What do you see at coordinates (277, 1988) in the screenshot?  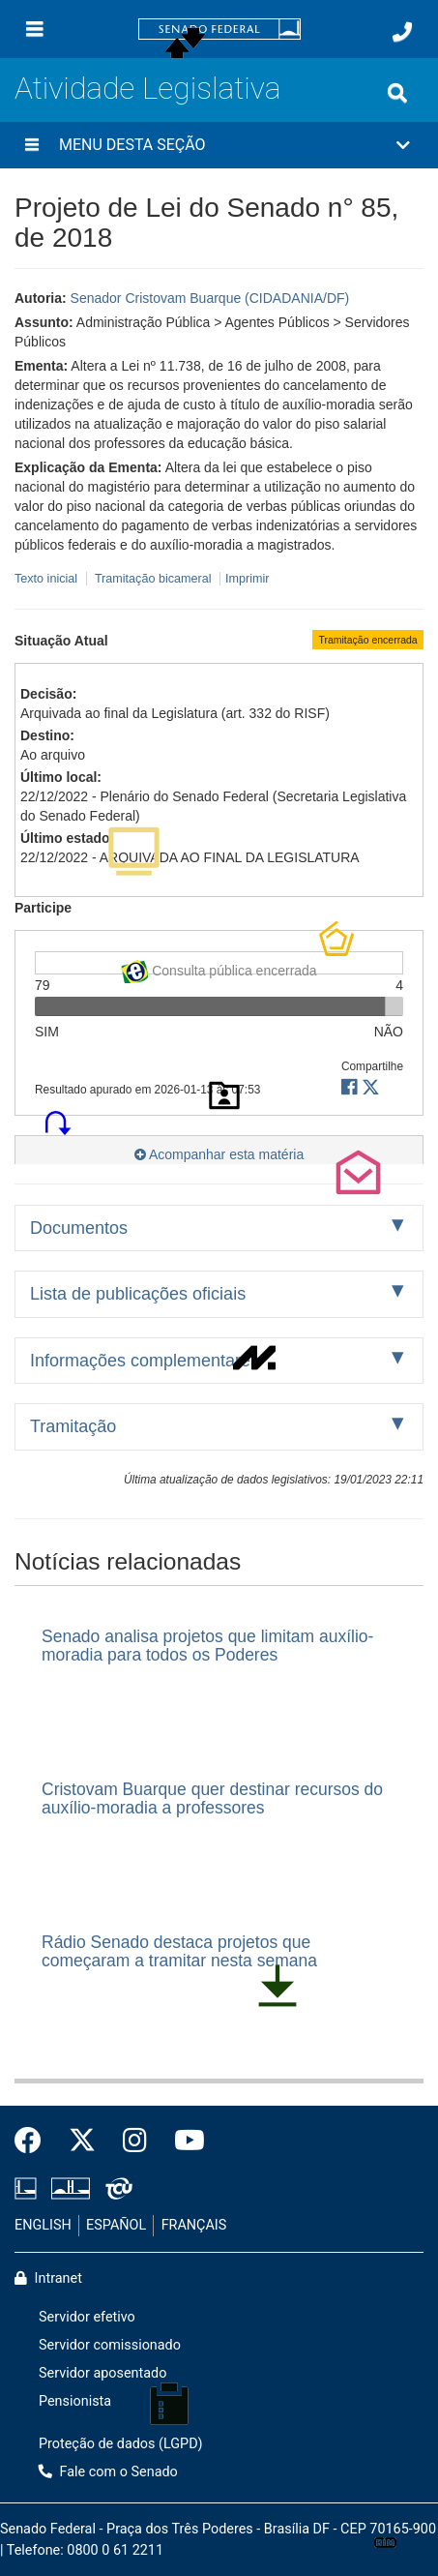 I see `download a file to your device` at bounding box center [277, 1988].